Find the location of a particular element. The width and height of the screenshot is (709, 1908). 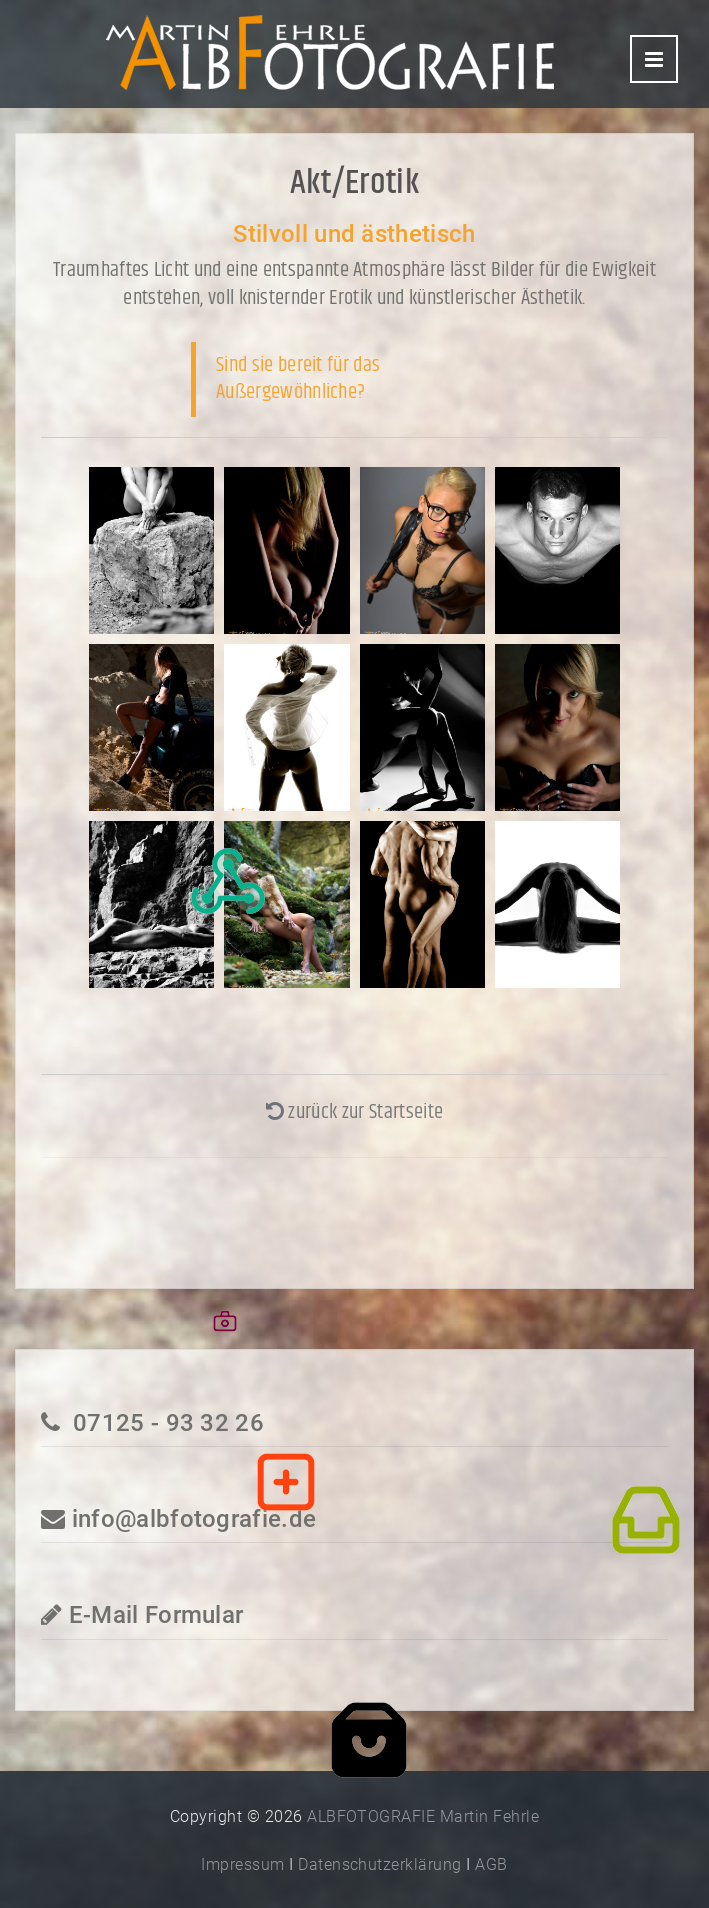

view your inbox is located at coordinates (646, 1520).